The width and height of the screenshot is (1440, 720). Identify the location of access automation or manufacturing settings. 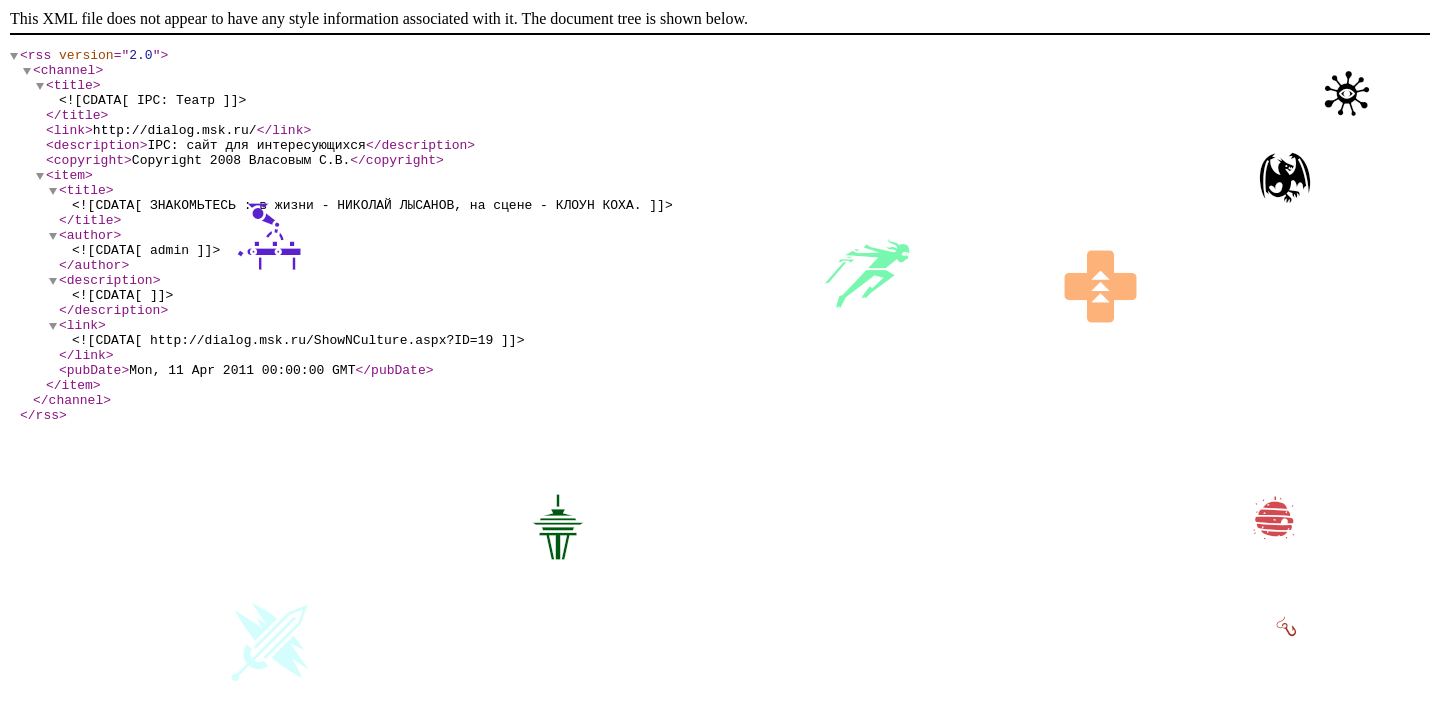
(267, 236).